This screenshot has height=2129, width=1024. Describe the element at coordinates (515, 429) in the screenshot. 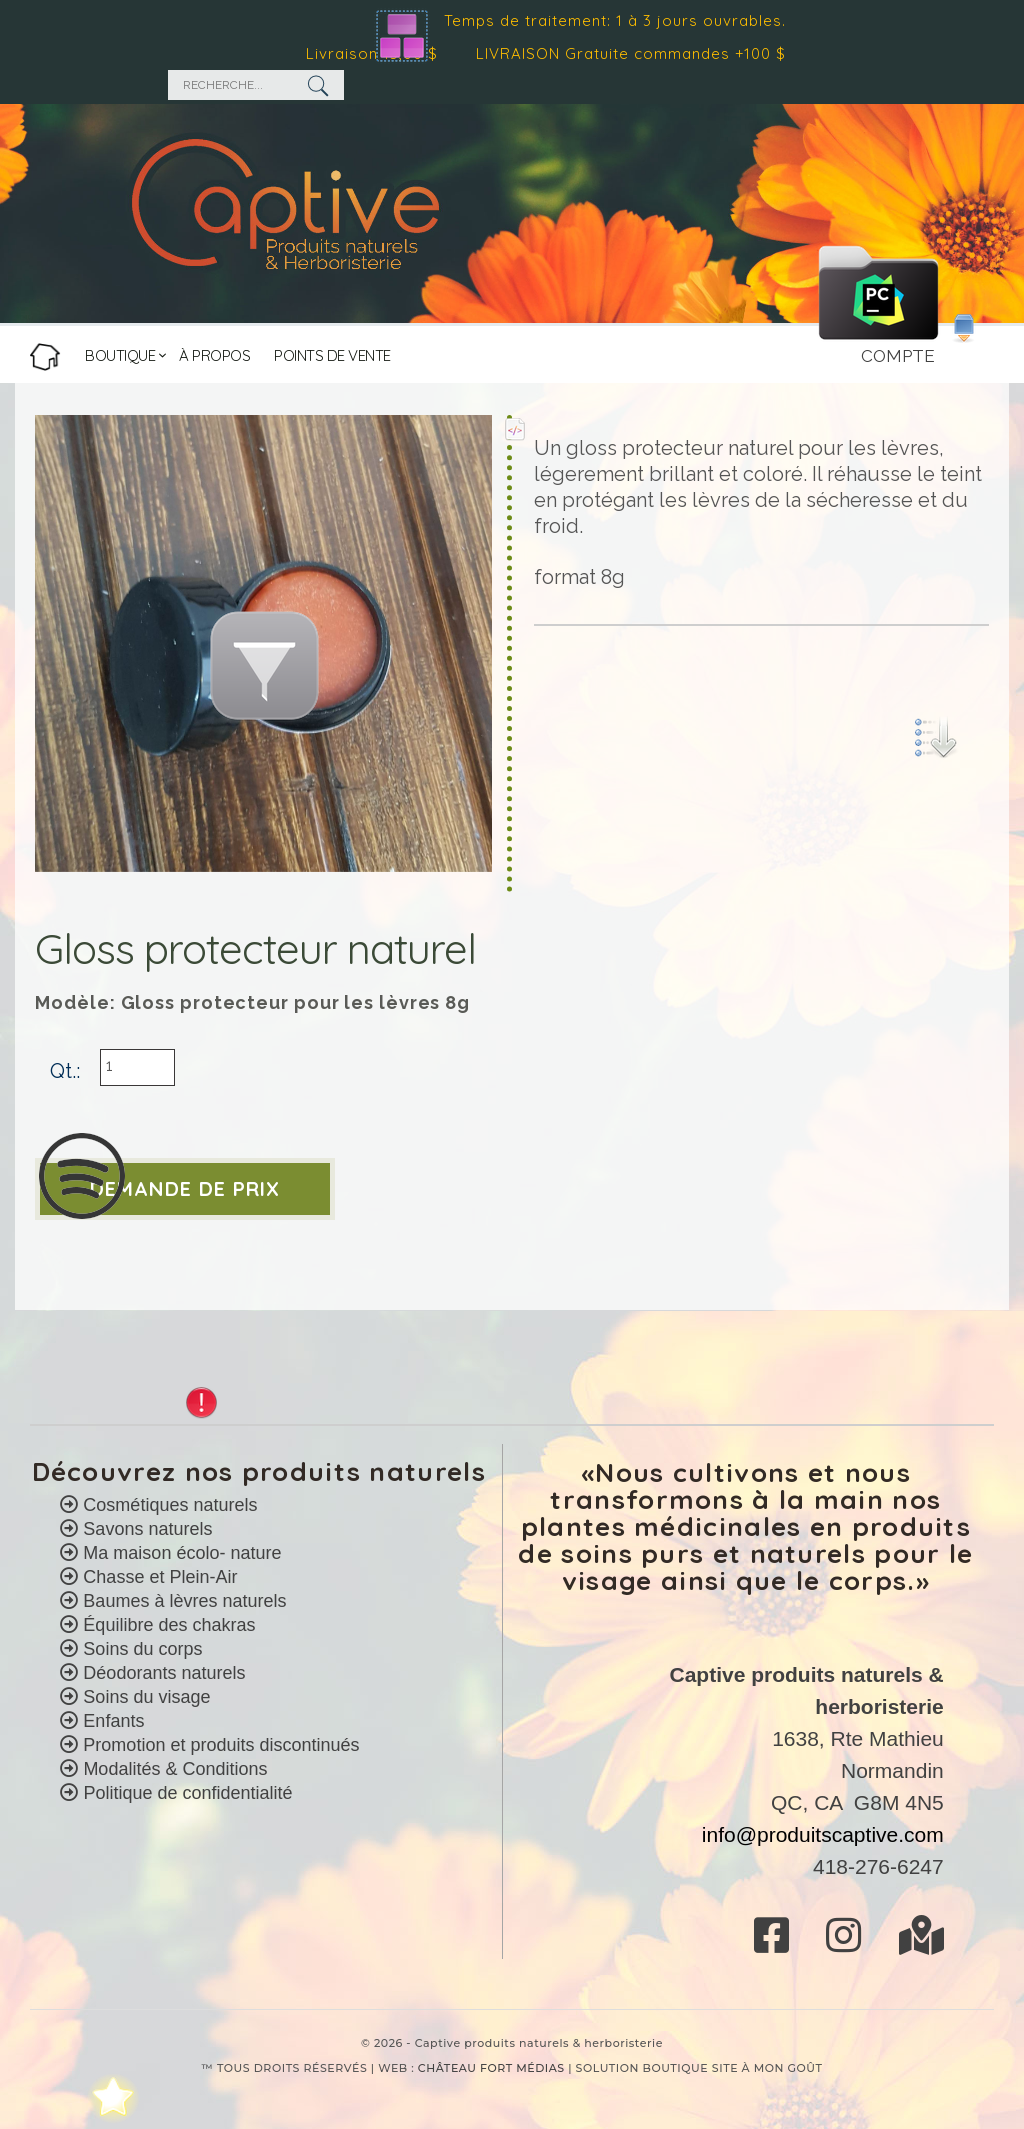

I see `maven xml configuration file` at that location.